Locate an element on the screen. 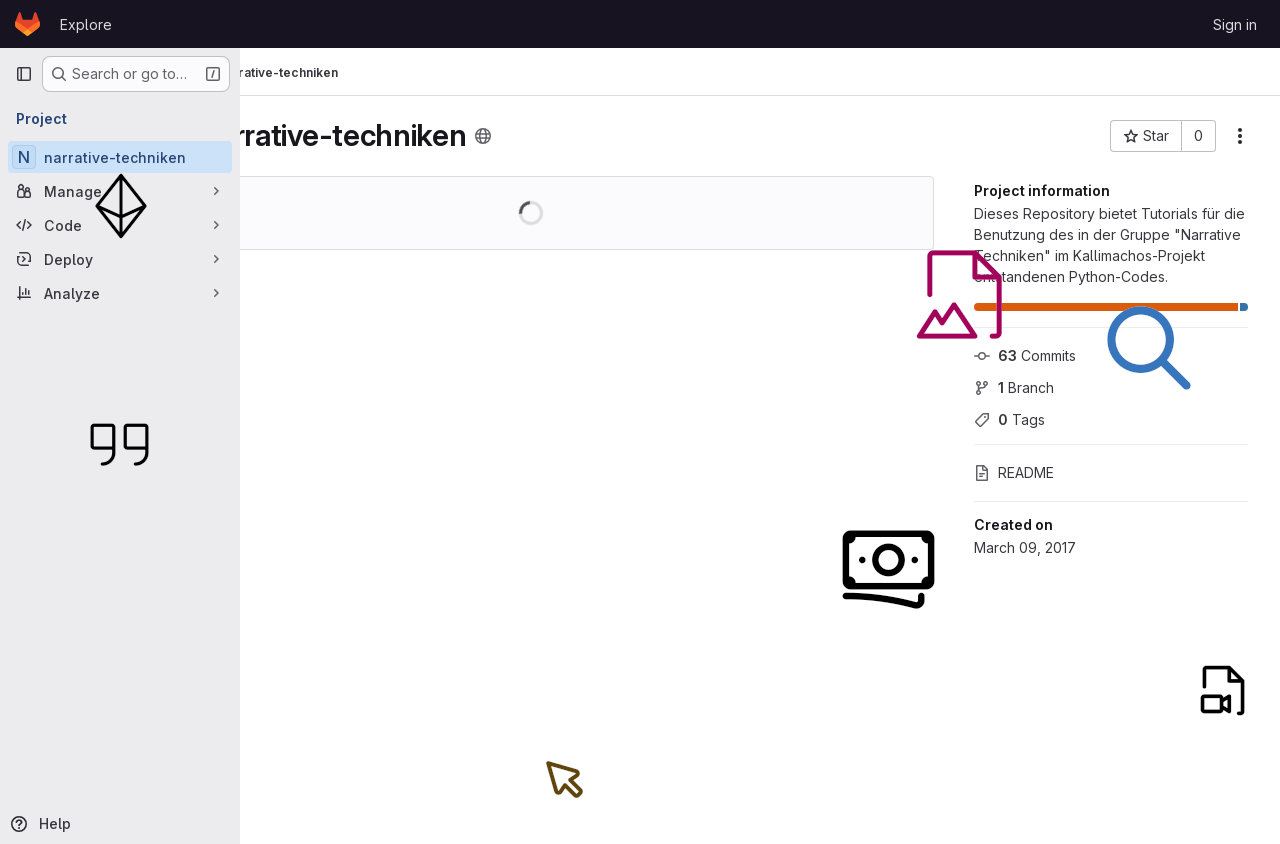  search for content or items is located at coordinates (1149, 348).